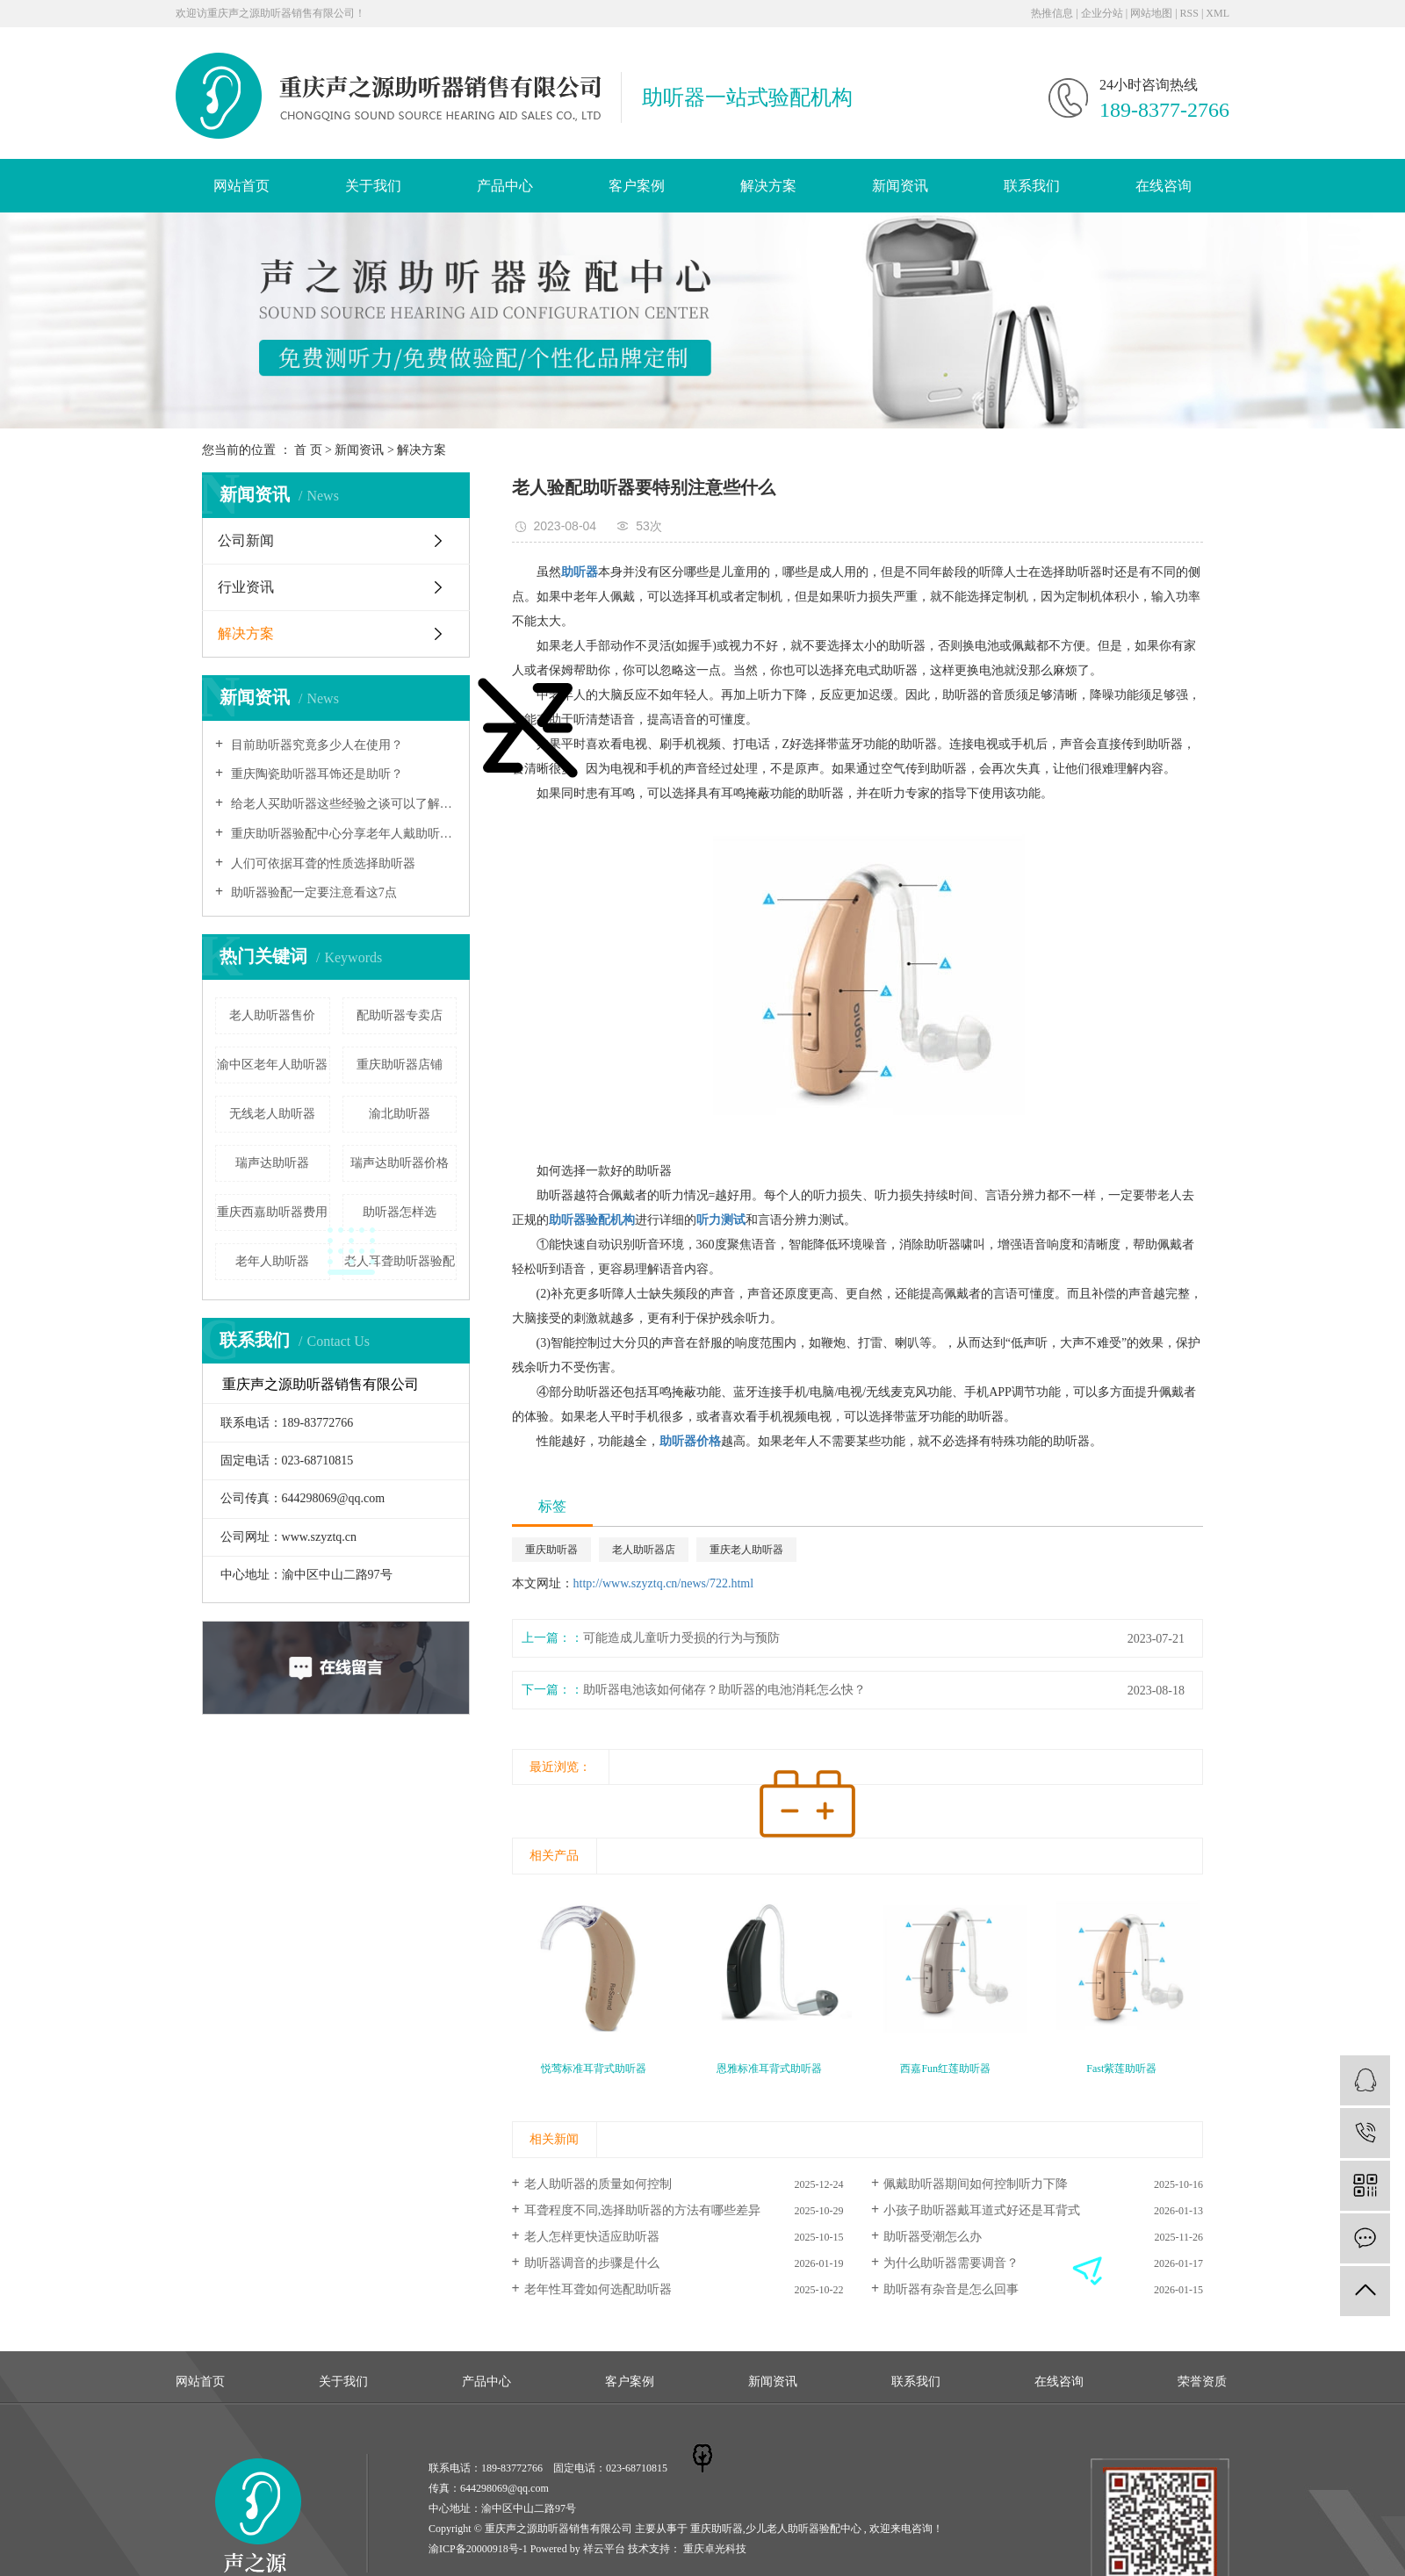  What do you see at coordinates (351, 1251) in the screenshot?
I see `apply border to bottom edge of cell or element` at bounding box center [351, 1251].